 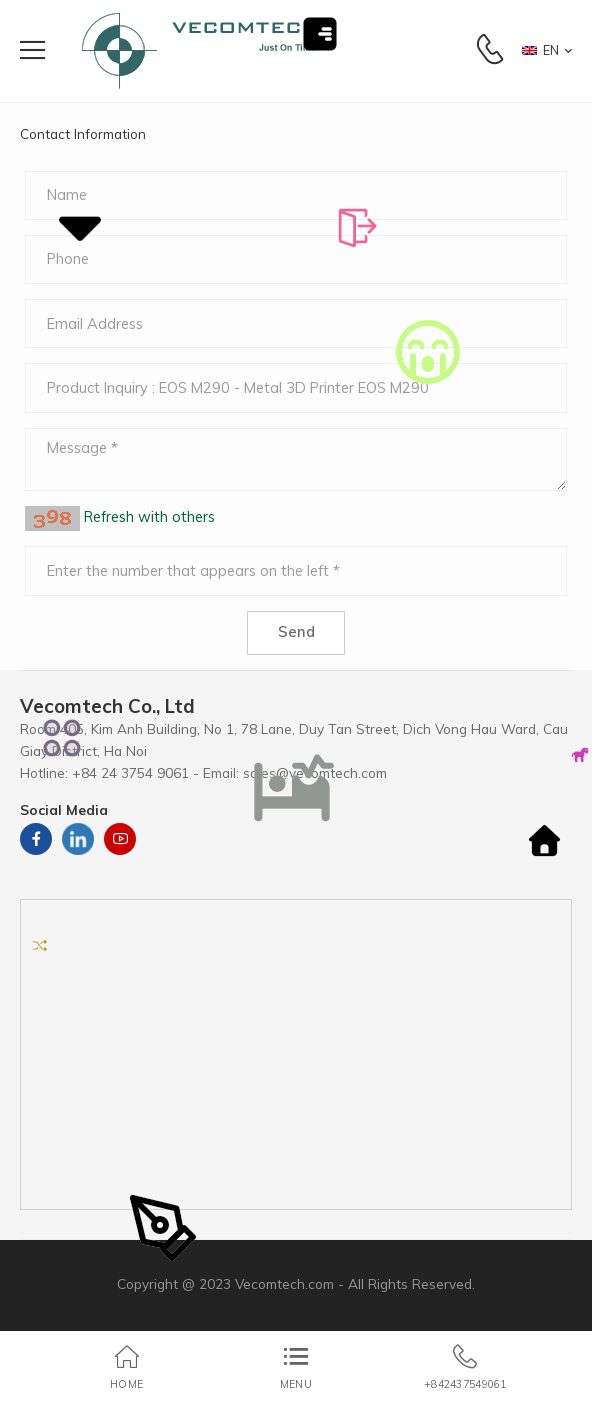 I want to click on open app grid or menu, so click(x=62, y=738).